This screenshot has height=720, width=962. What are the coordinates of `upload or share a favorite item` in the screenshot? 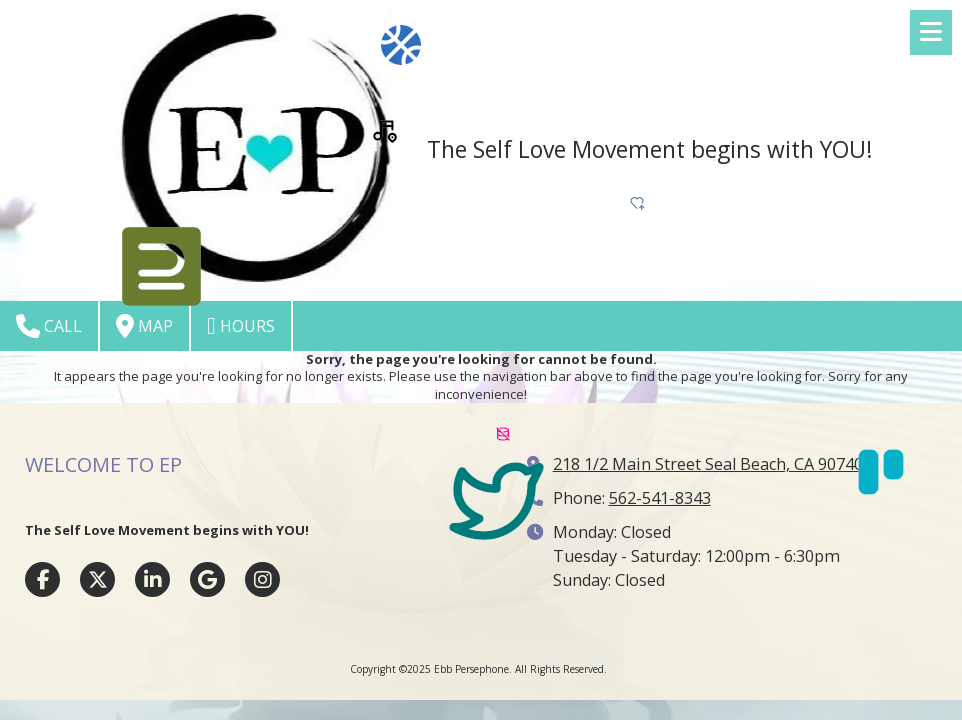 It's located at (637, 203).